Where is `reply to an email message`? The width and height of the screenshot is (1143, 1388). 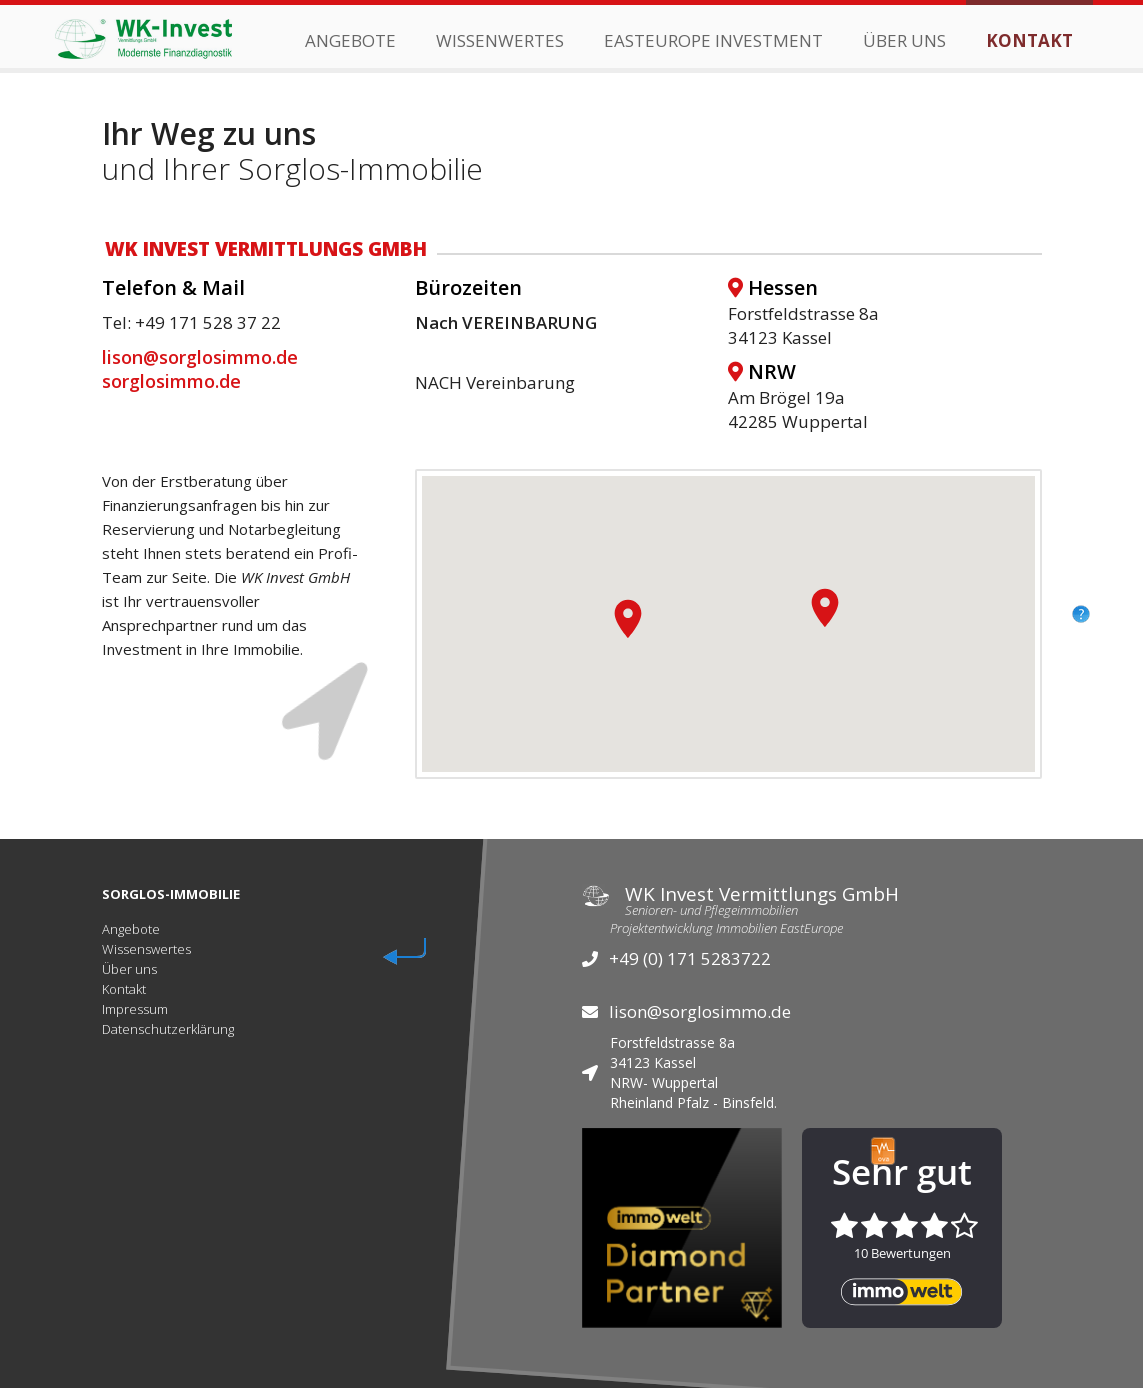
reply to an email message is located at coordinates (404, 948).